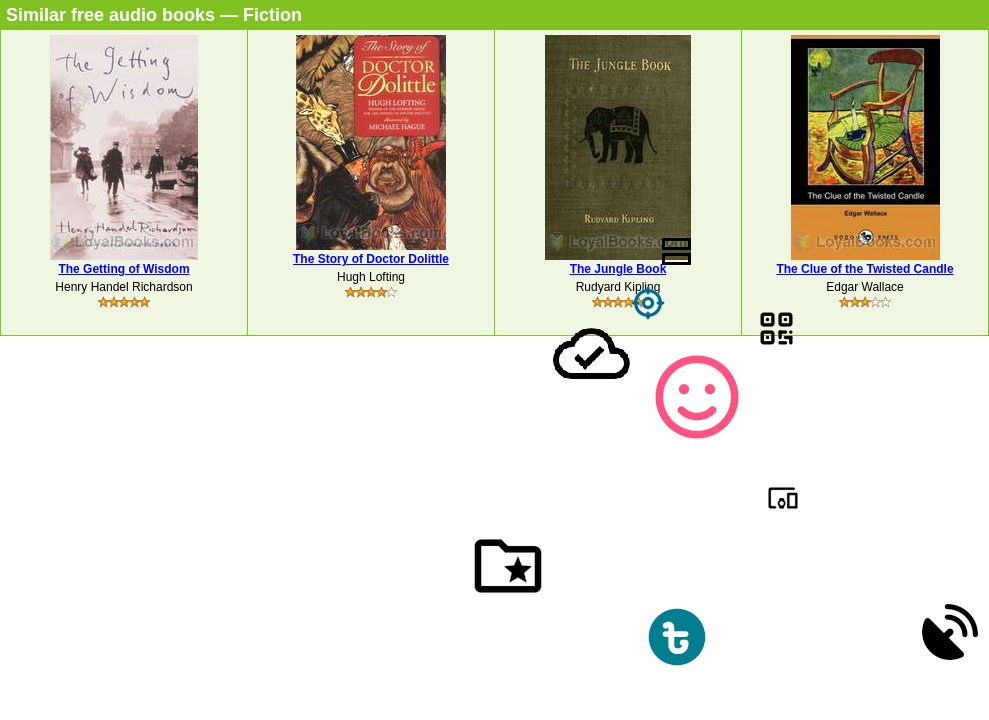 The height and width of the screenshot is (720, 989). I want to click on center map on current location, so click(648, 303).